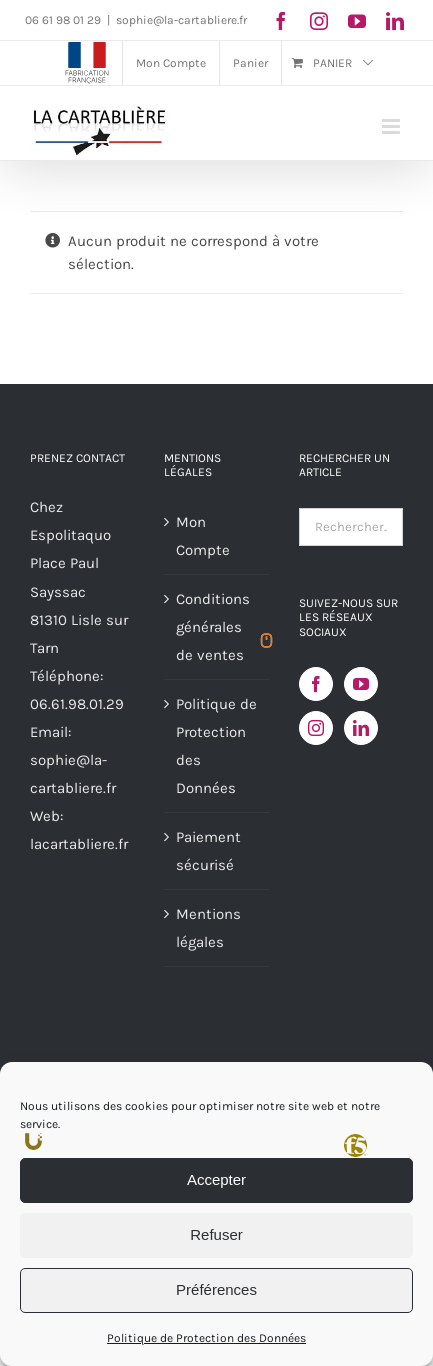 Image resolution: width=433 pixels, height=1366 pixels. What do you see at coordinates (266, 640) in the screenshot?
I see `indicates mouse input device connected` at bounding box center [266, 640].